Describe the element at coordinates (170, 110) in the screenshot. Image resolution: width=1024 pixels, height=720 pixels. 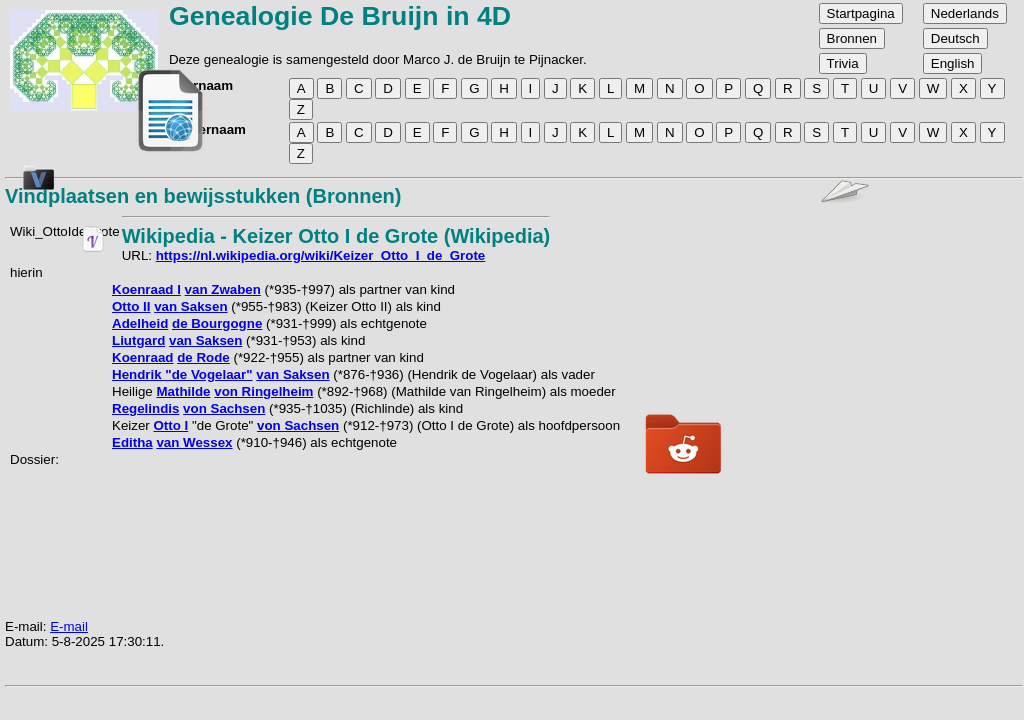
I see `a web document or HTML file created in LibreOffice` at that location.